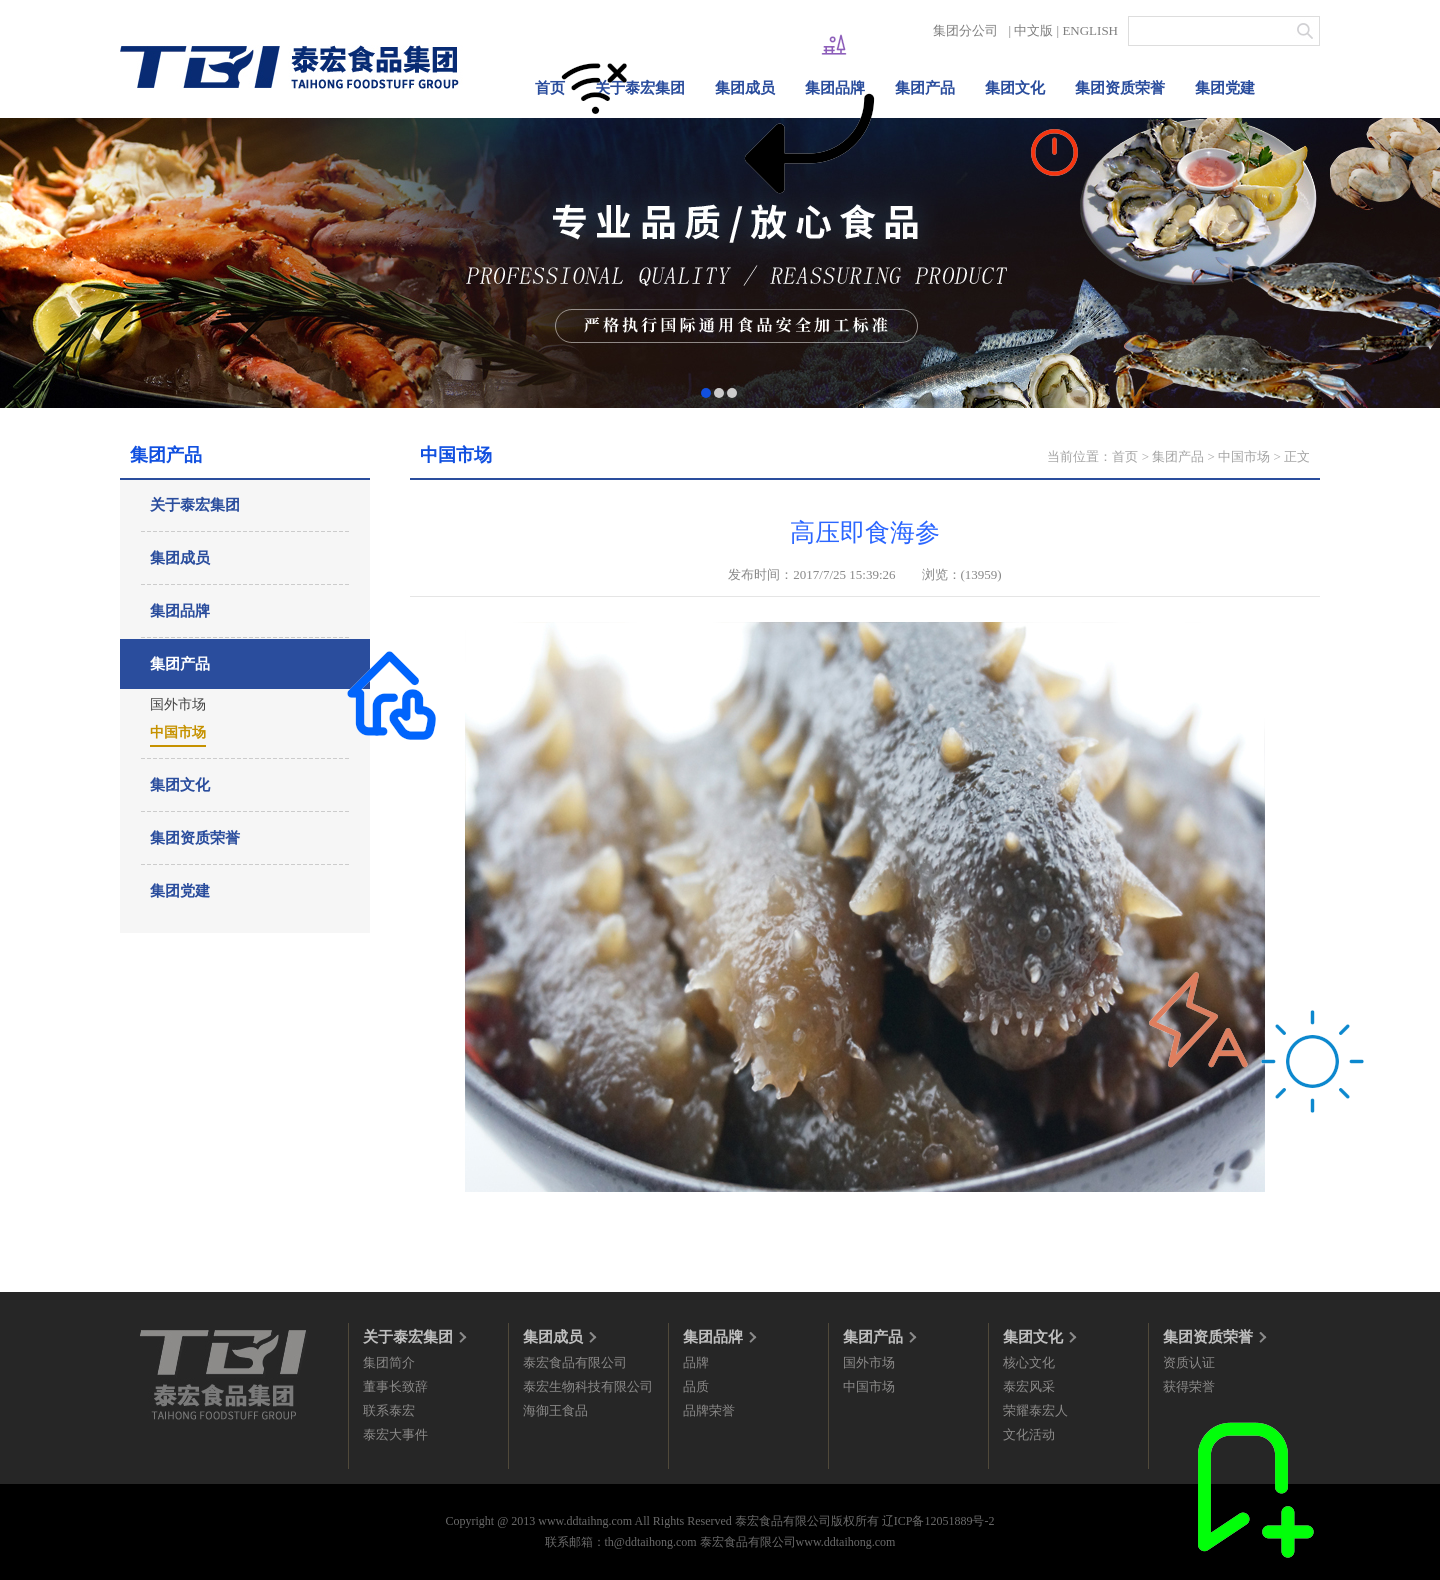  What do you see at coordinates (595, 87) in the screenshot?
I see `indicates no wifi connection available` at bounding box center [595, 87].